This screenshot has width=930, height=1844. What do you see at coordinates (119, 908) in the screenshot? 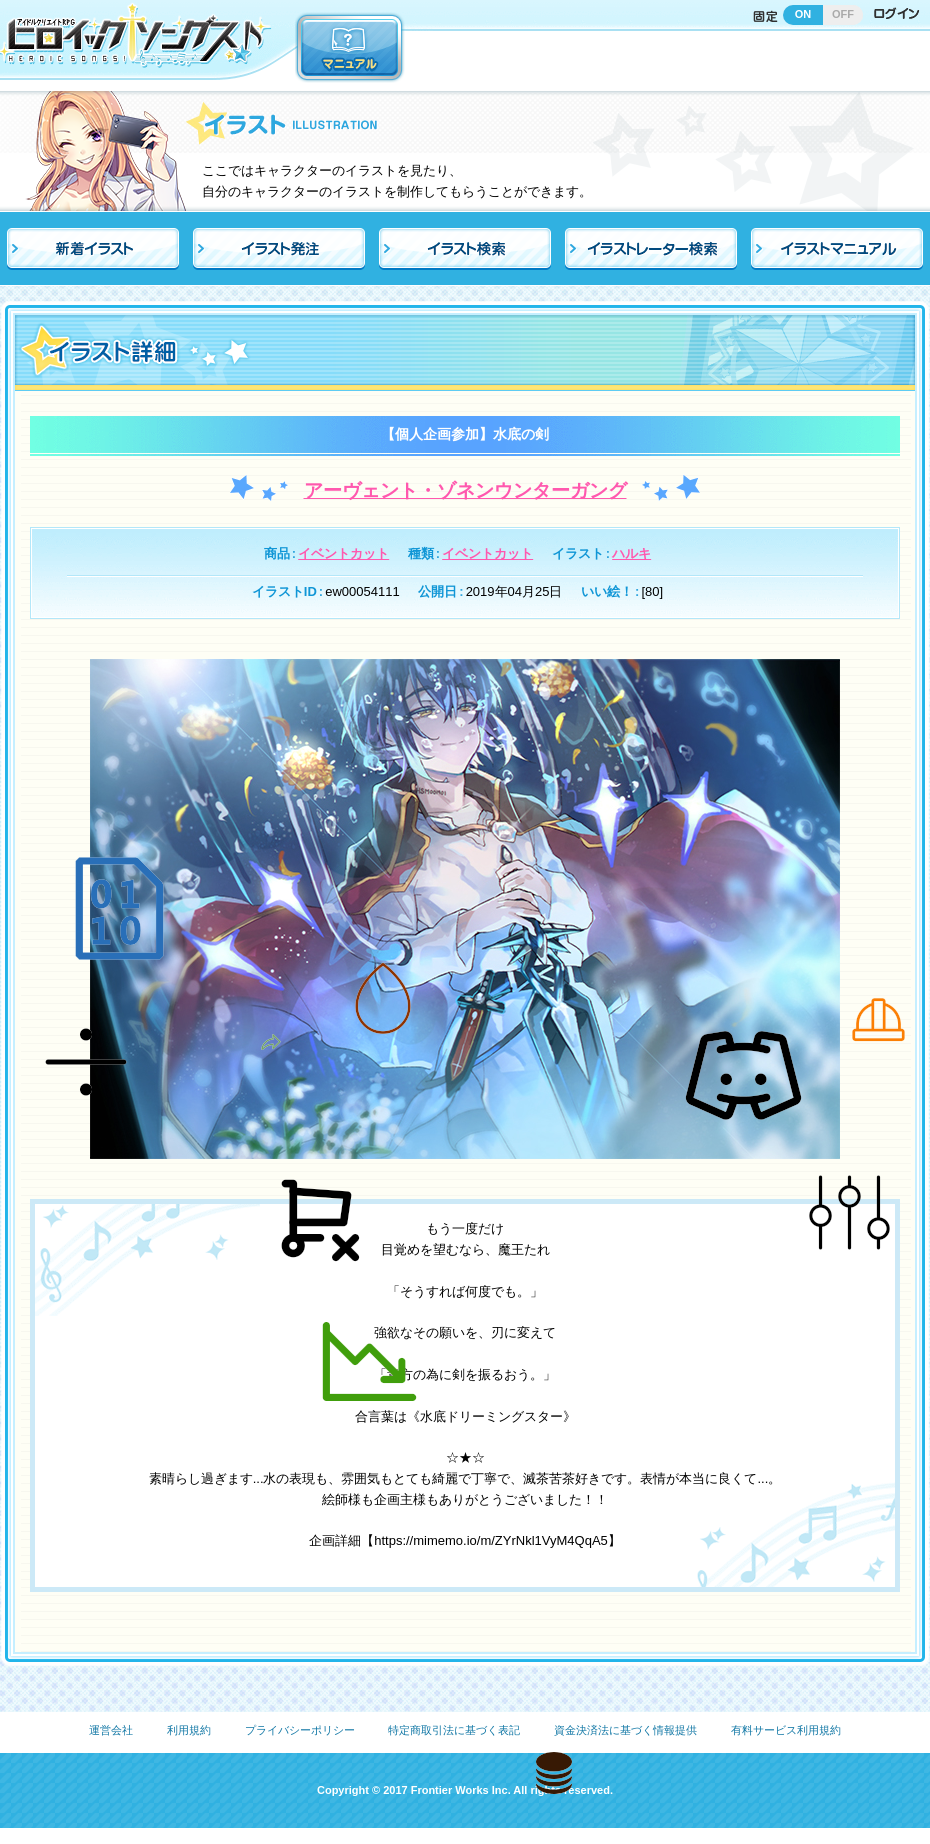
I see `view or open a binary file` at bounding box center [119, 908].